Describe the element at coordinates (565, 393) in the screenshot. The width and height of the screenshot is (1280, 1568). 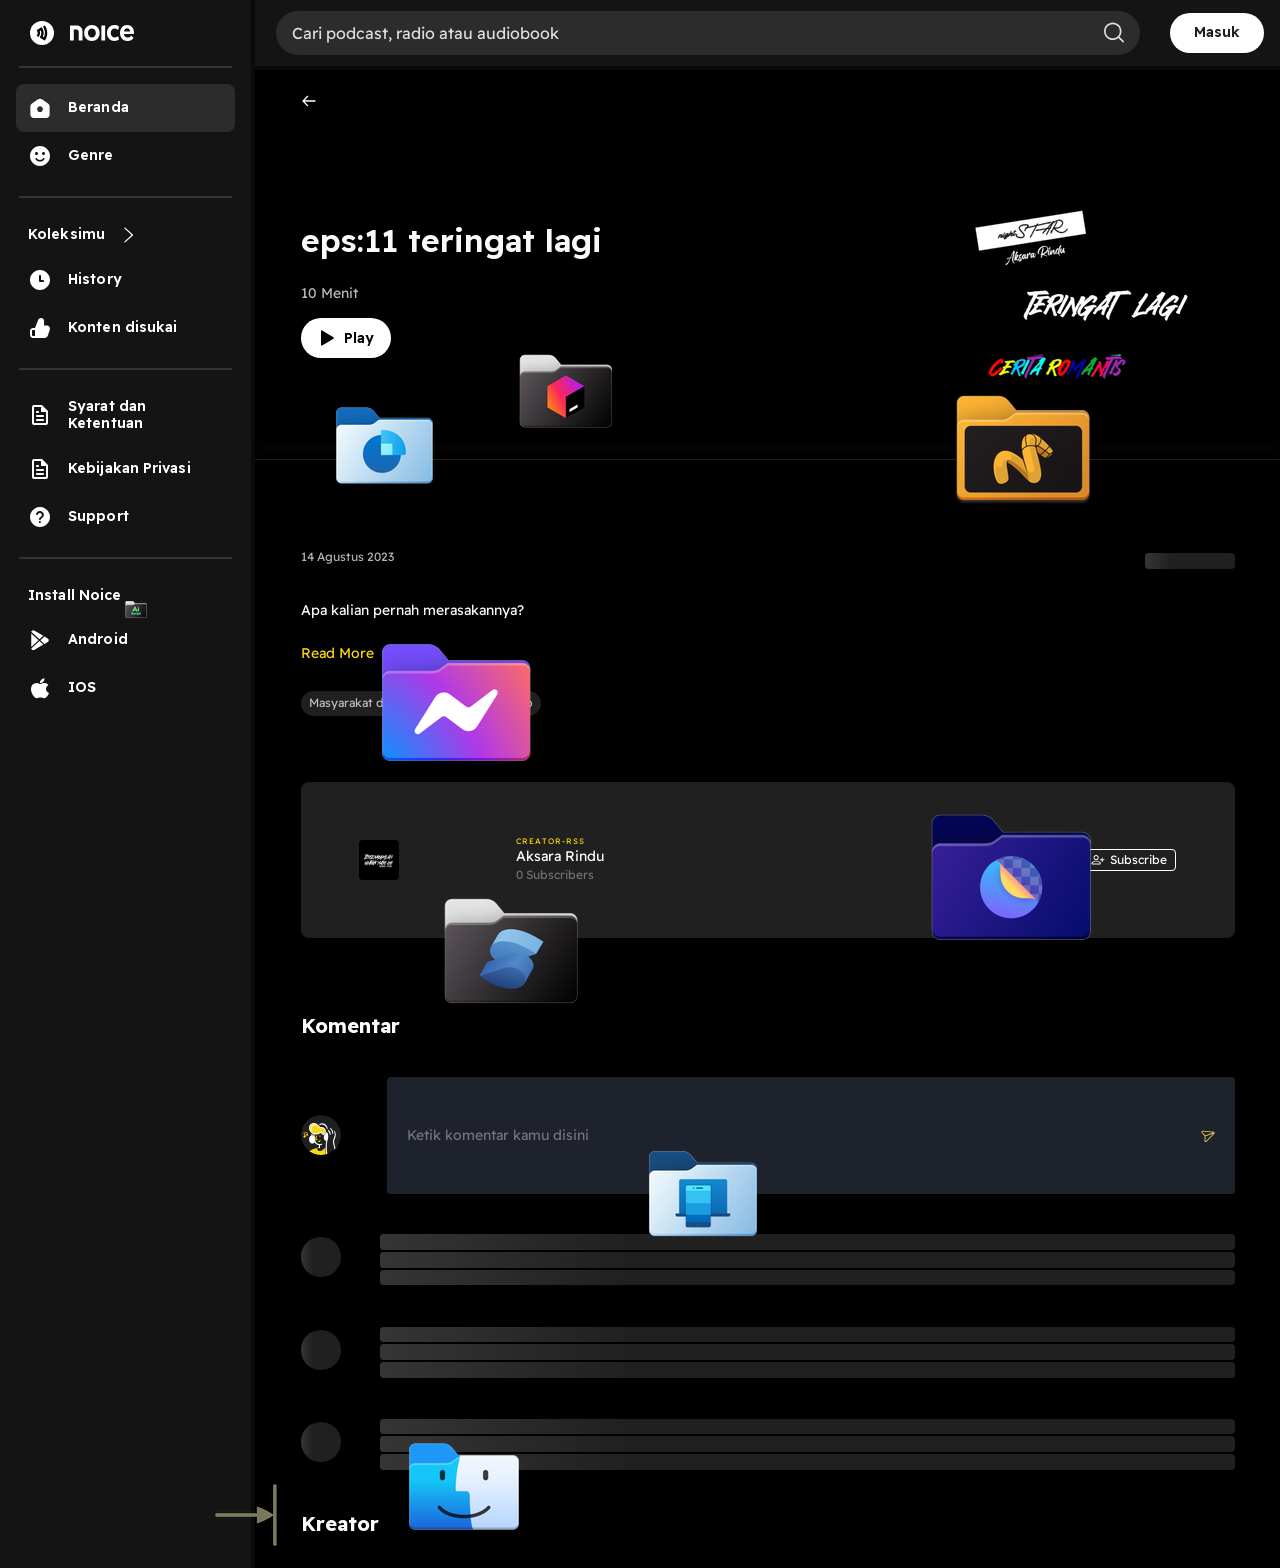
I see `open folder containing JetBrains Toolbox projects` at that location.